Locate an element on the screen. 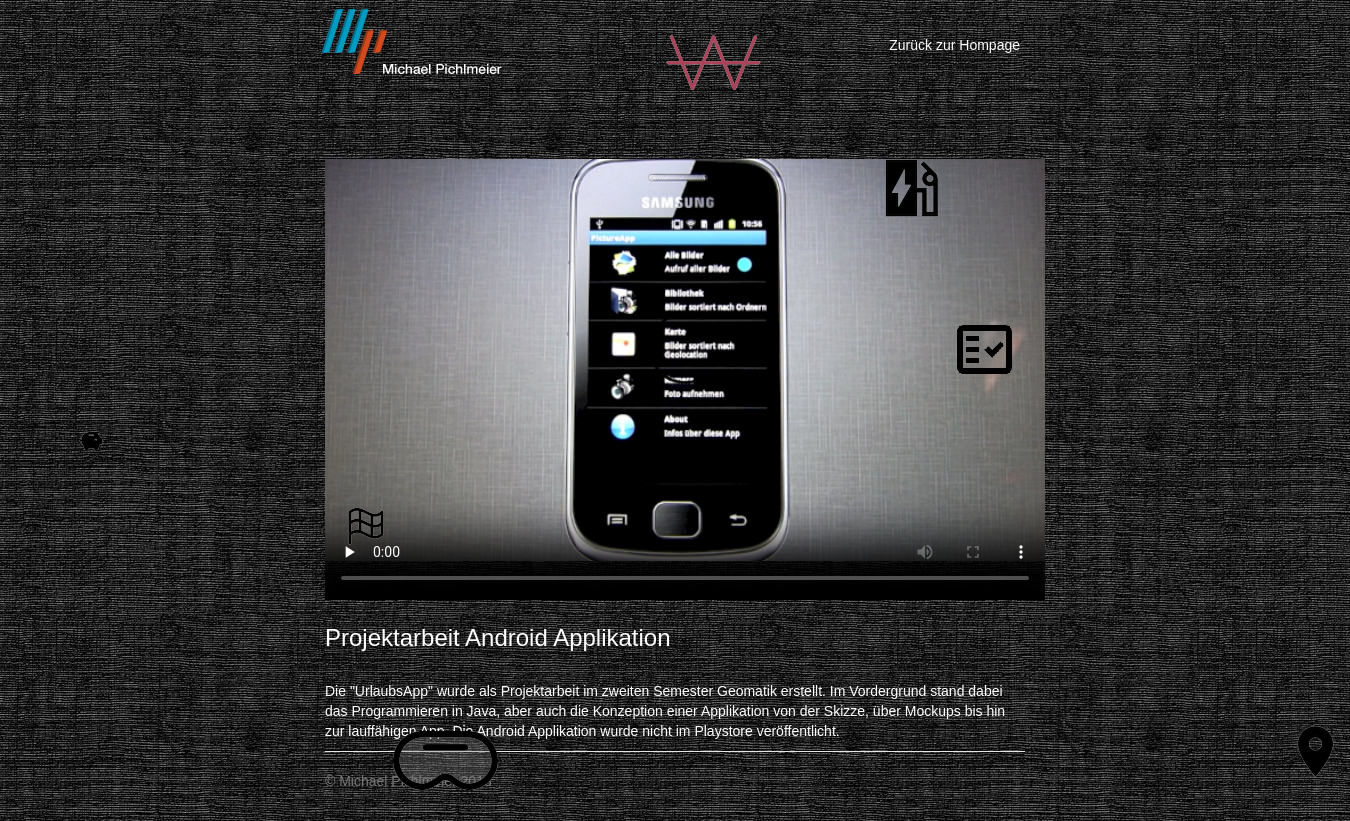 The image size is (1350, 821). verify or review checklist items is located at coordinates (984, 349).